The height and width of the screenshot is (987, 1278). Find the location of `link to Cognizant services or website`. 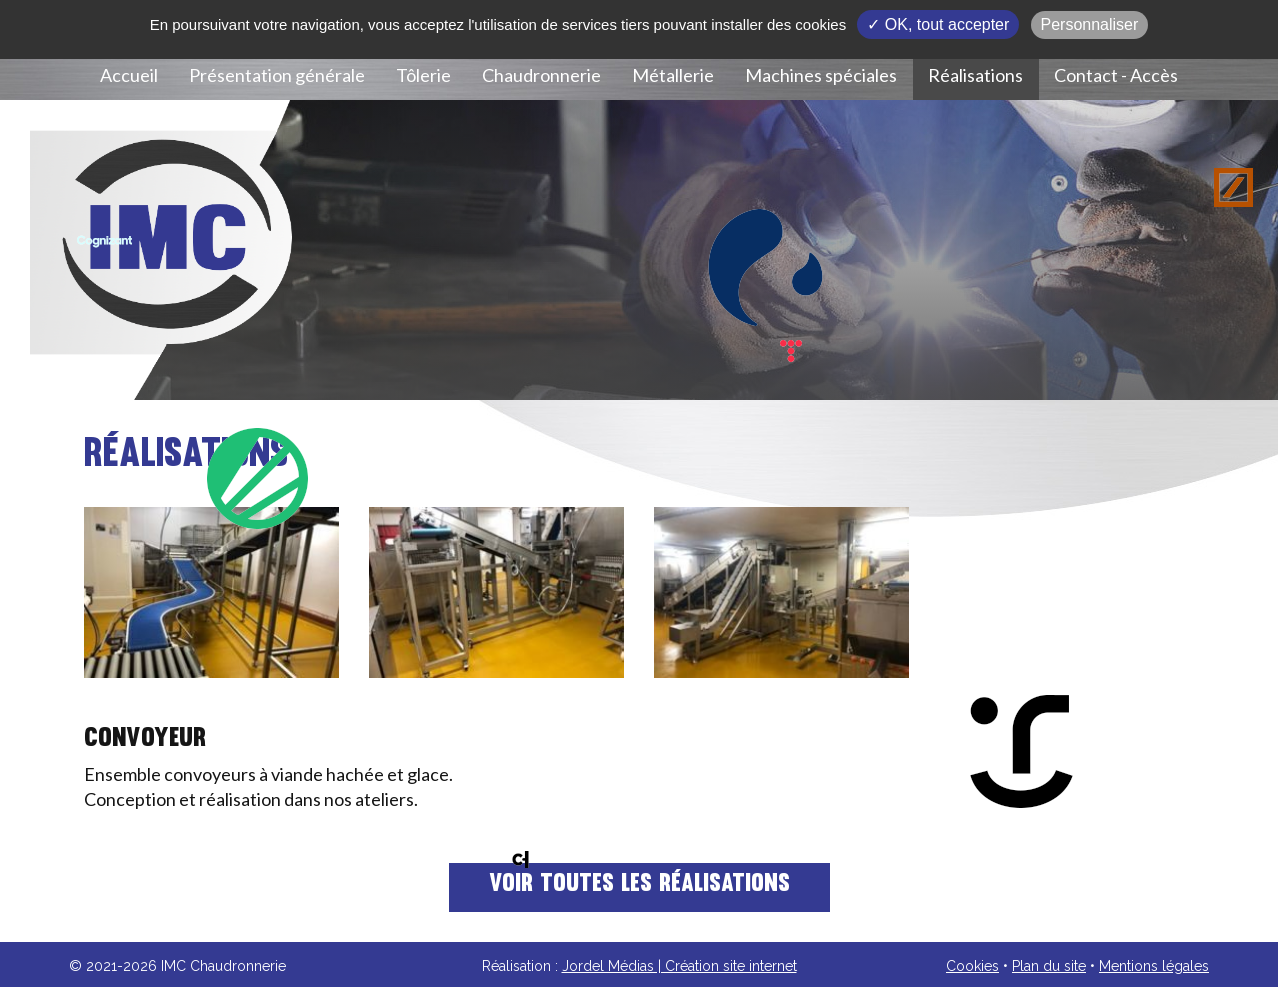

link to Cognizant services or website is located at coordinates (104, 241).